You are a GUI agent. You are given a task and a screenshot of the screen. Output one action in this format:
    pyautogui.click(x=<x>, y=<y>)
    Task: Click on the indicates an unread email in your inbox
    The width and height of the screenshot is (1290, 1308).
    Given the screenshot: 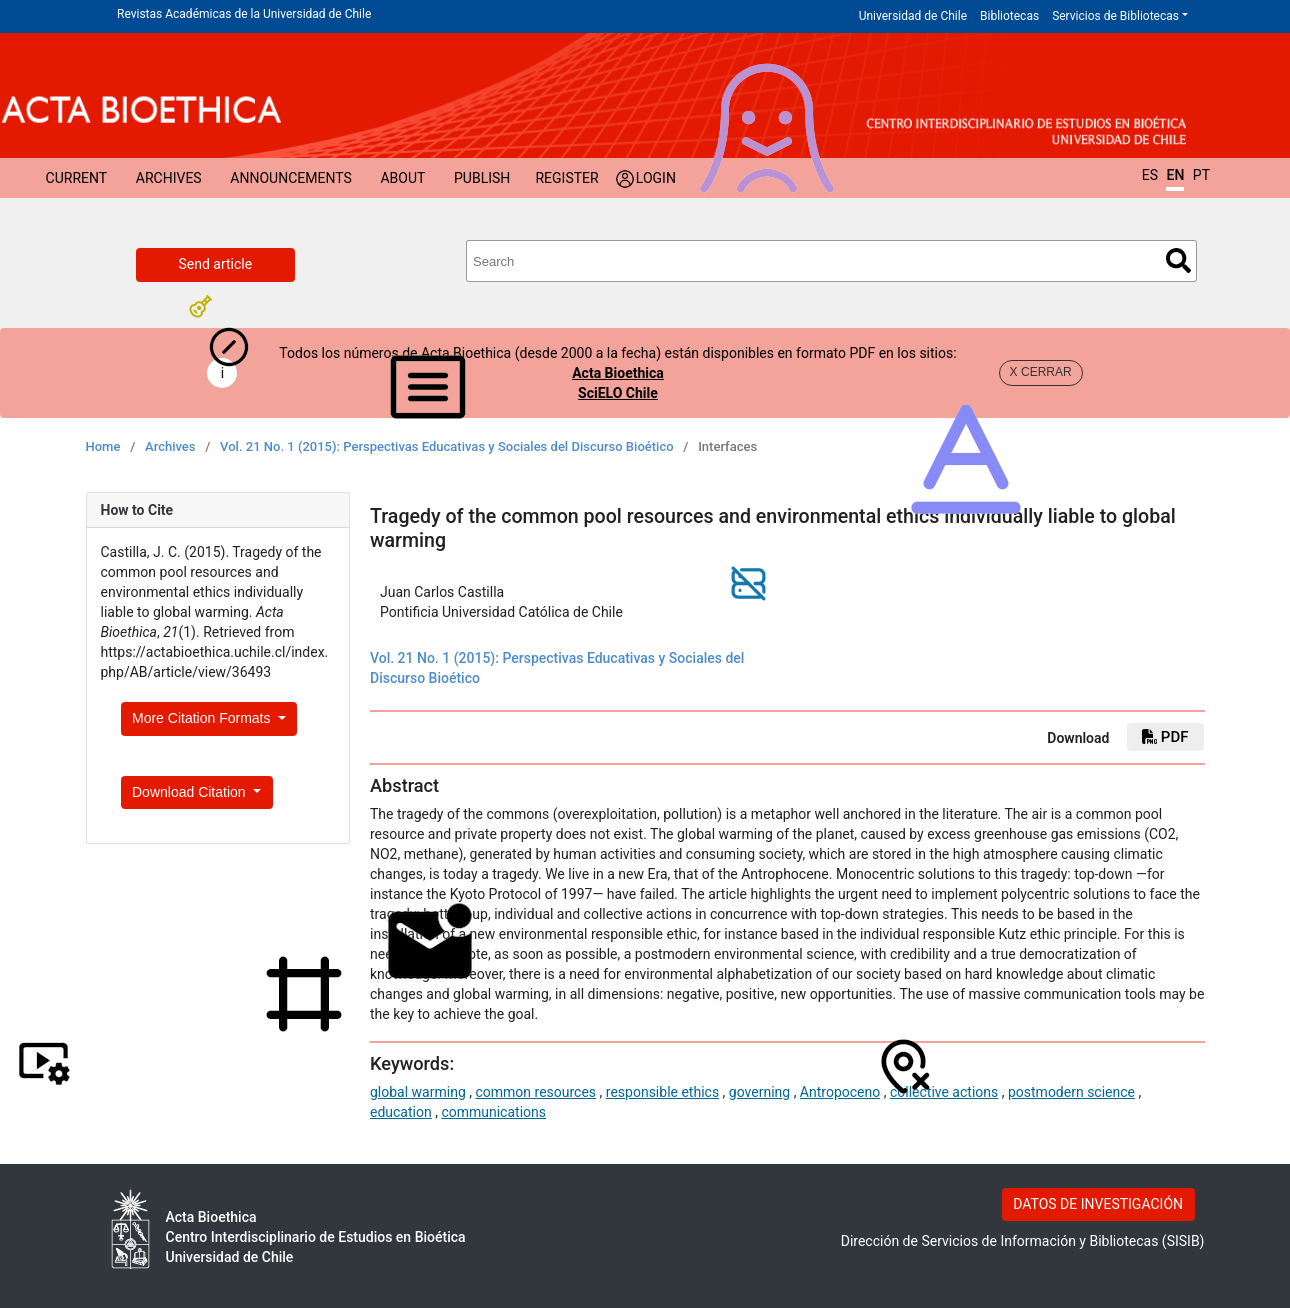 What is the action you would take?
    pyautogui.click(x=430, y=945)
    